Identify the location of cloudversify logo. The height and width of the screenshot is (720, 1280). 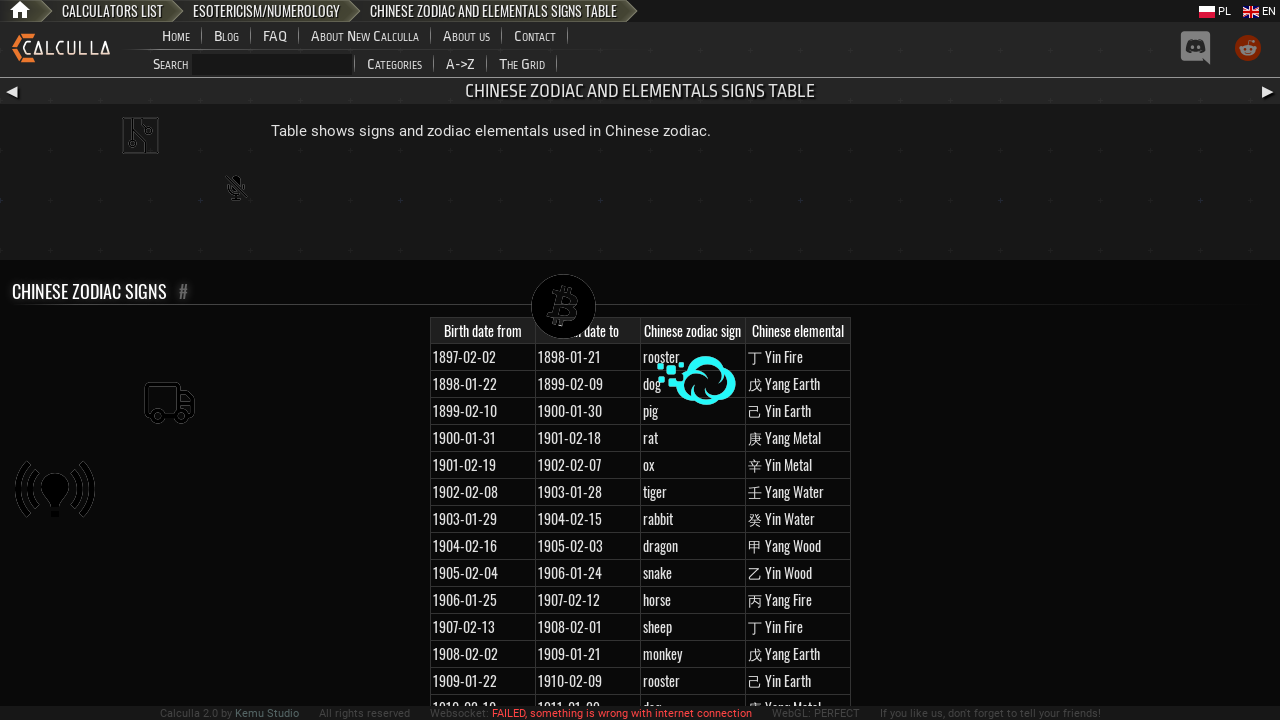
(696, 380).